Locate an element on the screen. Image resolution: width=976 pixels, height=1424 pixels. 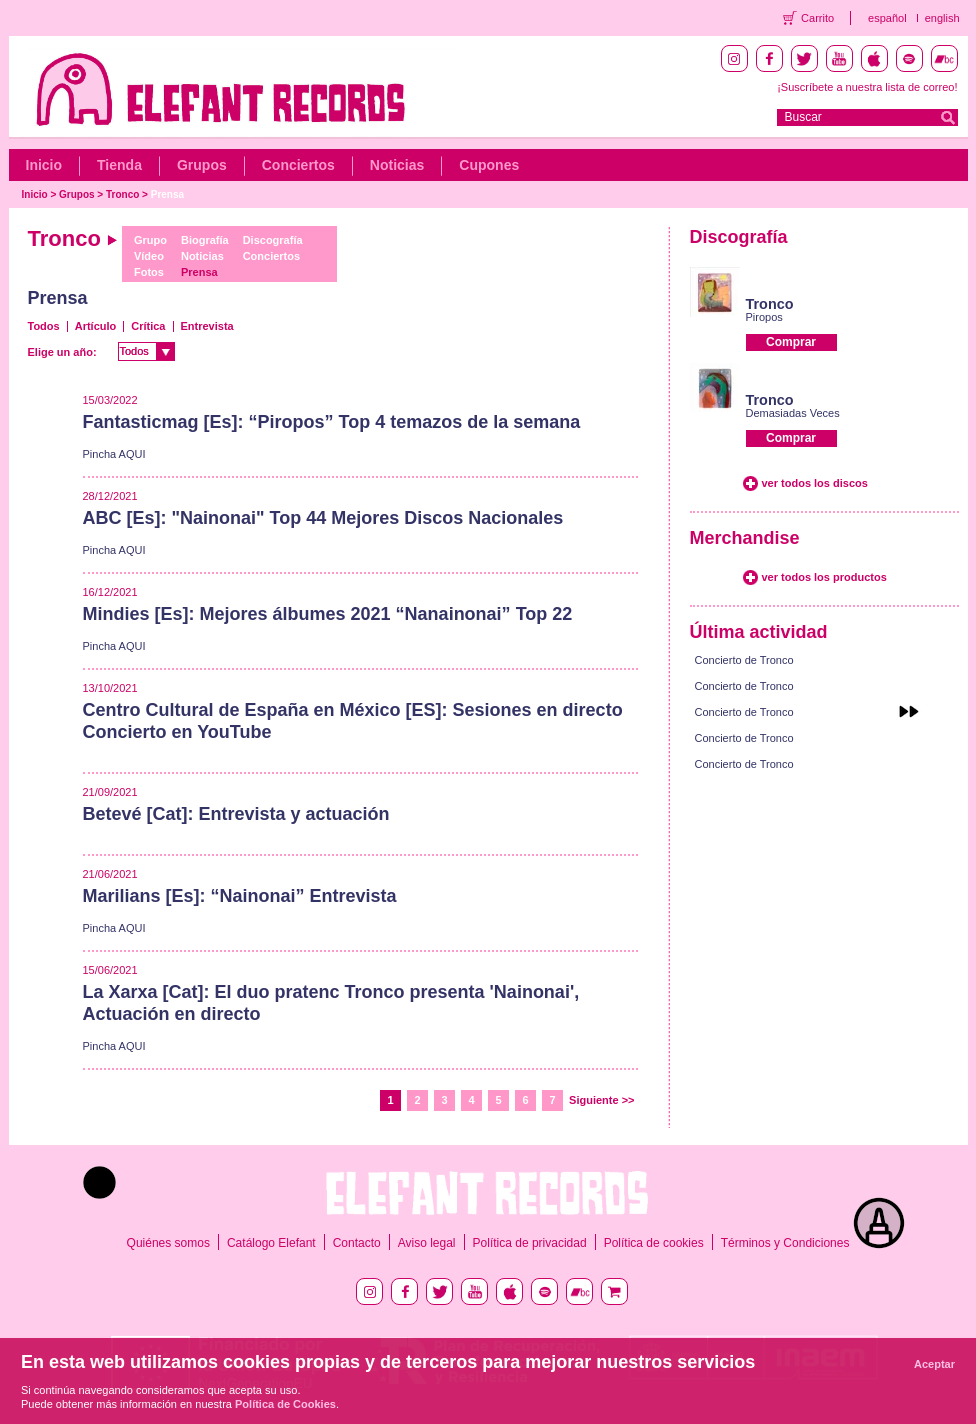
select marker or highlighter tool is located at coordinates (879, 1223).